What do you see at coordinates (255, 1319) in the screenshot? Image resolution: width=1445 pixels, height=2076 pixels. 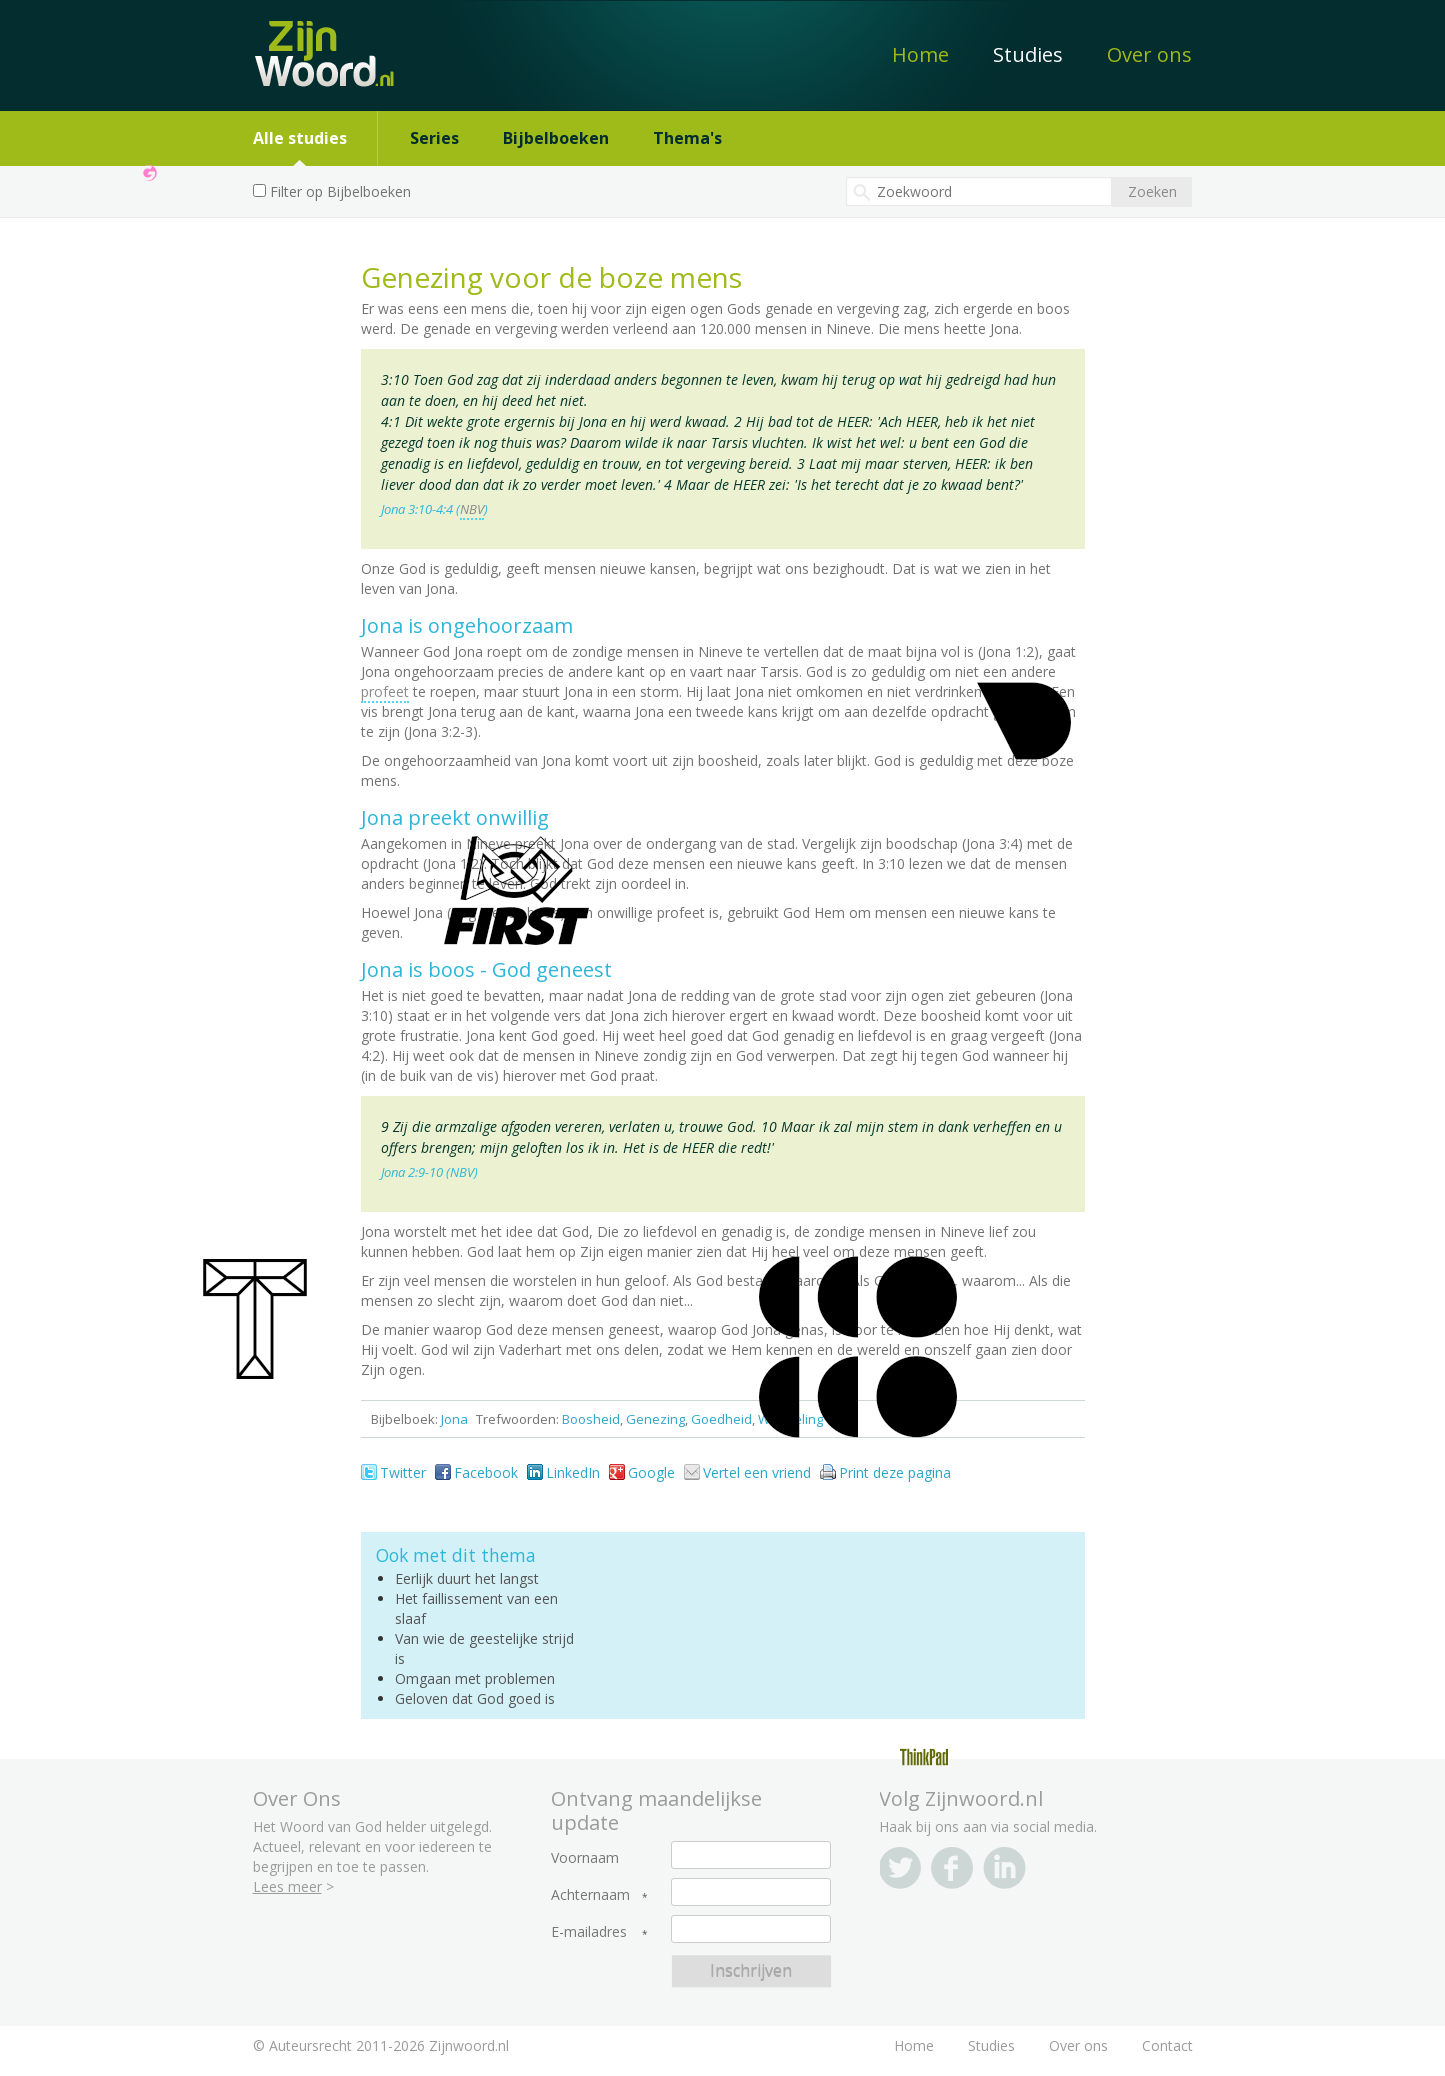 I see `visit talenthouse website or app` at bounding box center [255, 1319].